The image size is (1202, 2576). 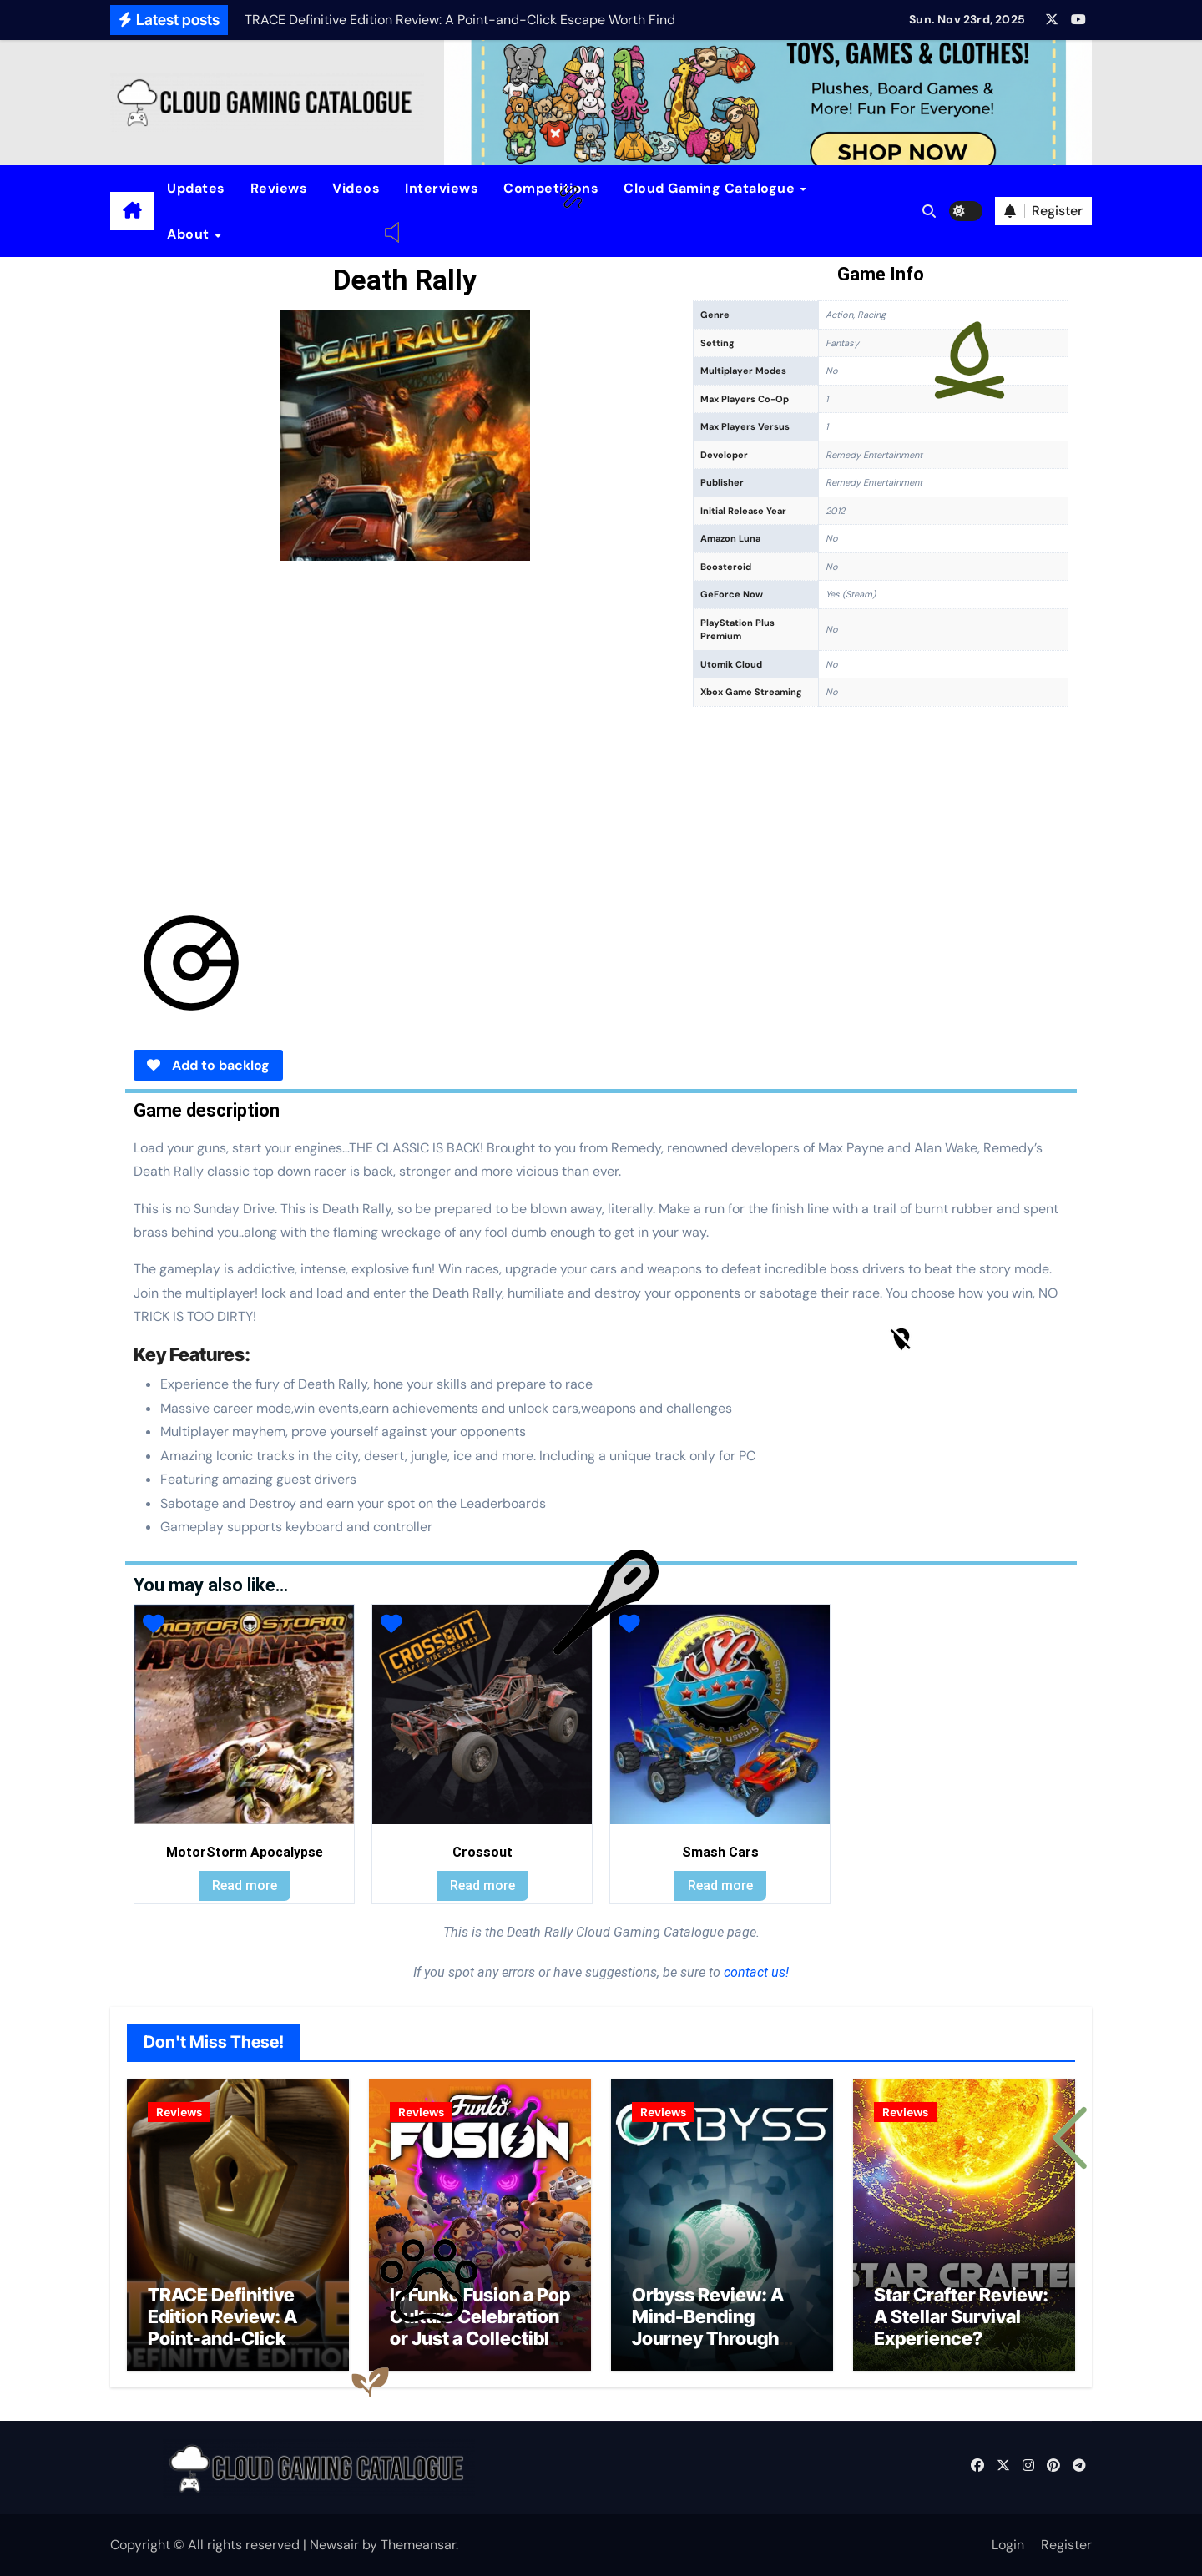 What do you see at coordinates (606, 1602) in the screenshot?
I see `access sewing or crafting tools` at bounding box center [606, 1602].